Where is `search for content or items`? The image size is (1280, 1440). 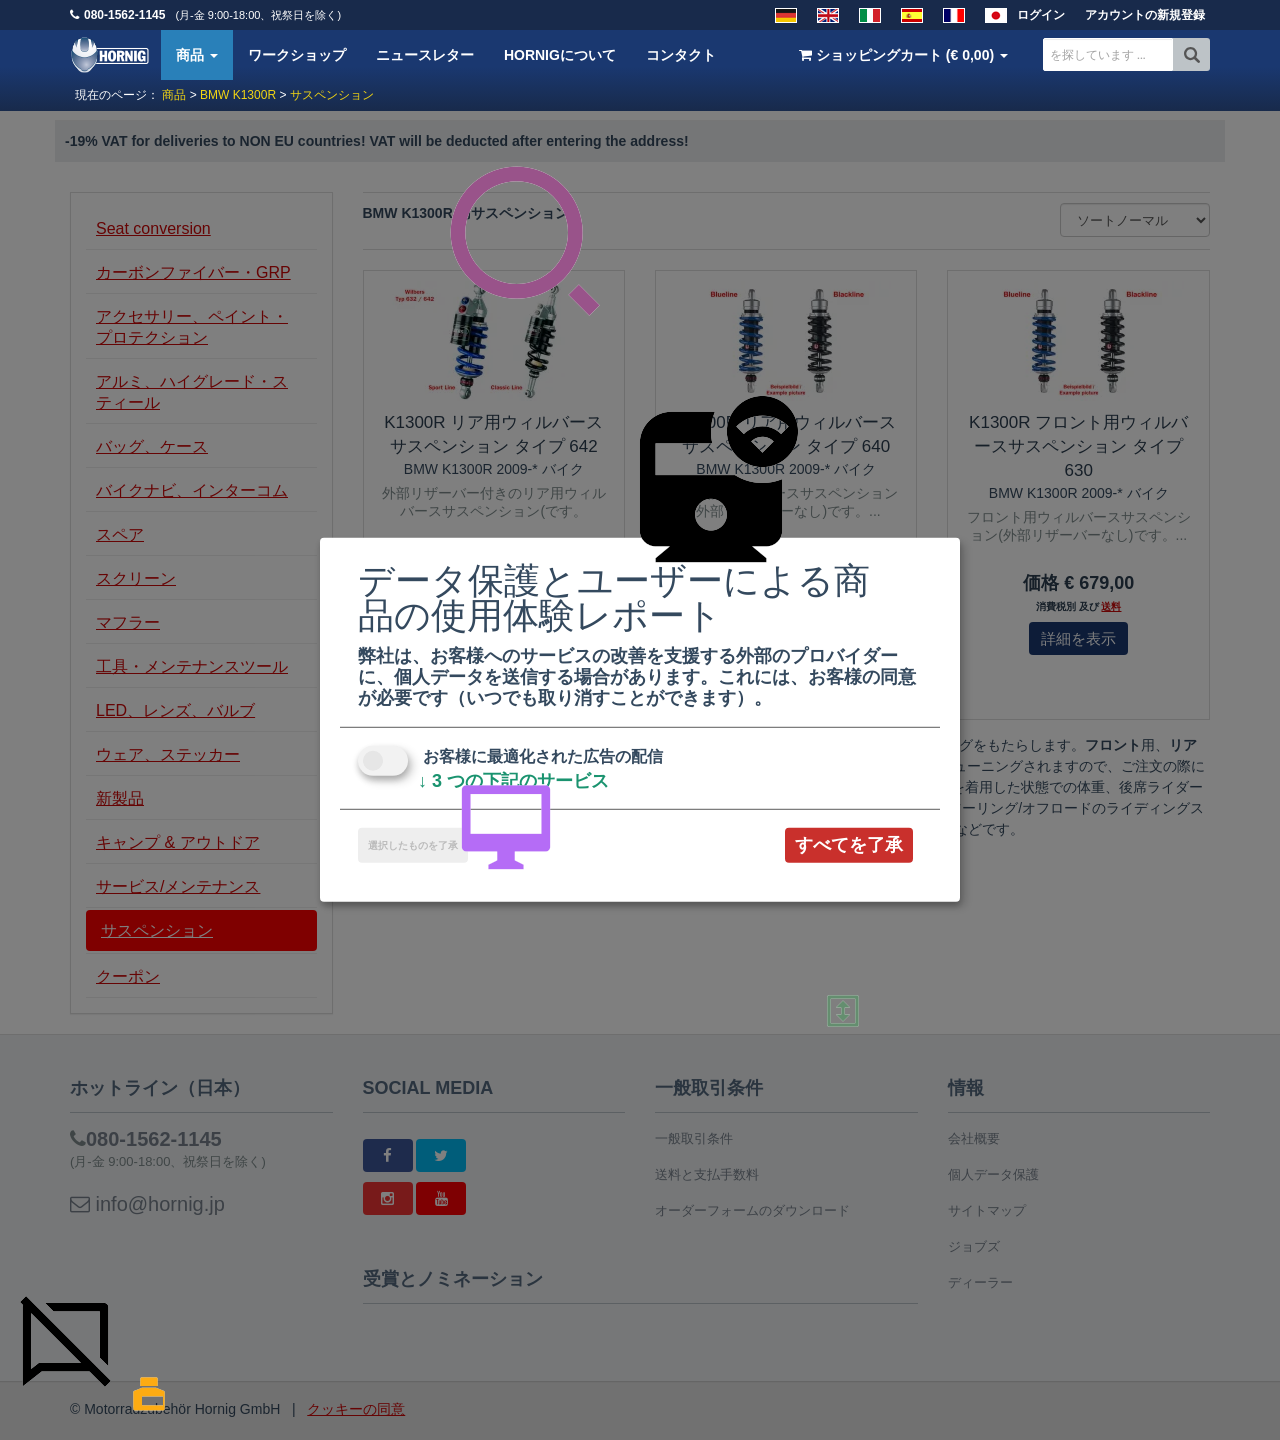
search for content or items is located at coordinates (524, 240).